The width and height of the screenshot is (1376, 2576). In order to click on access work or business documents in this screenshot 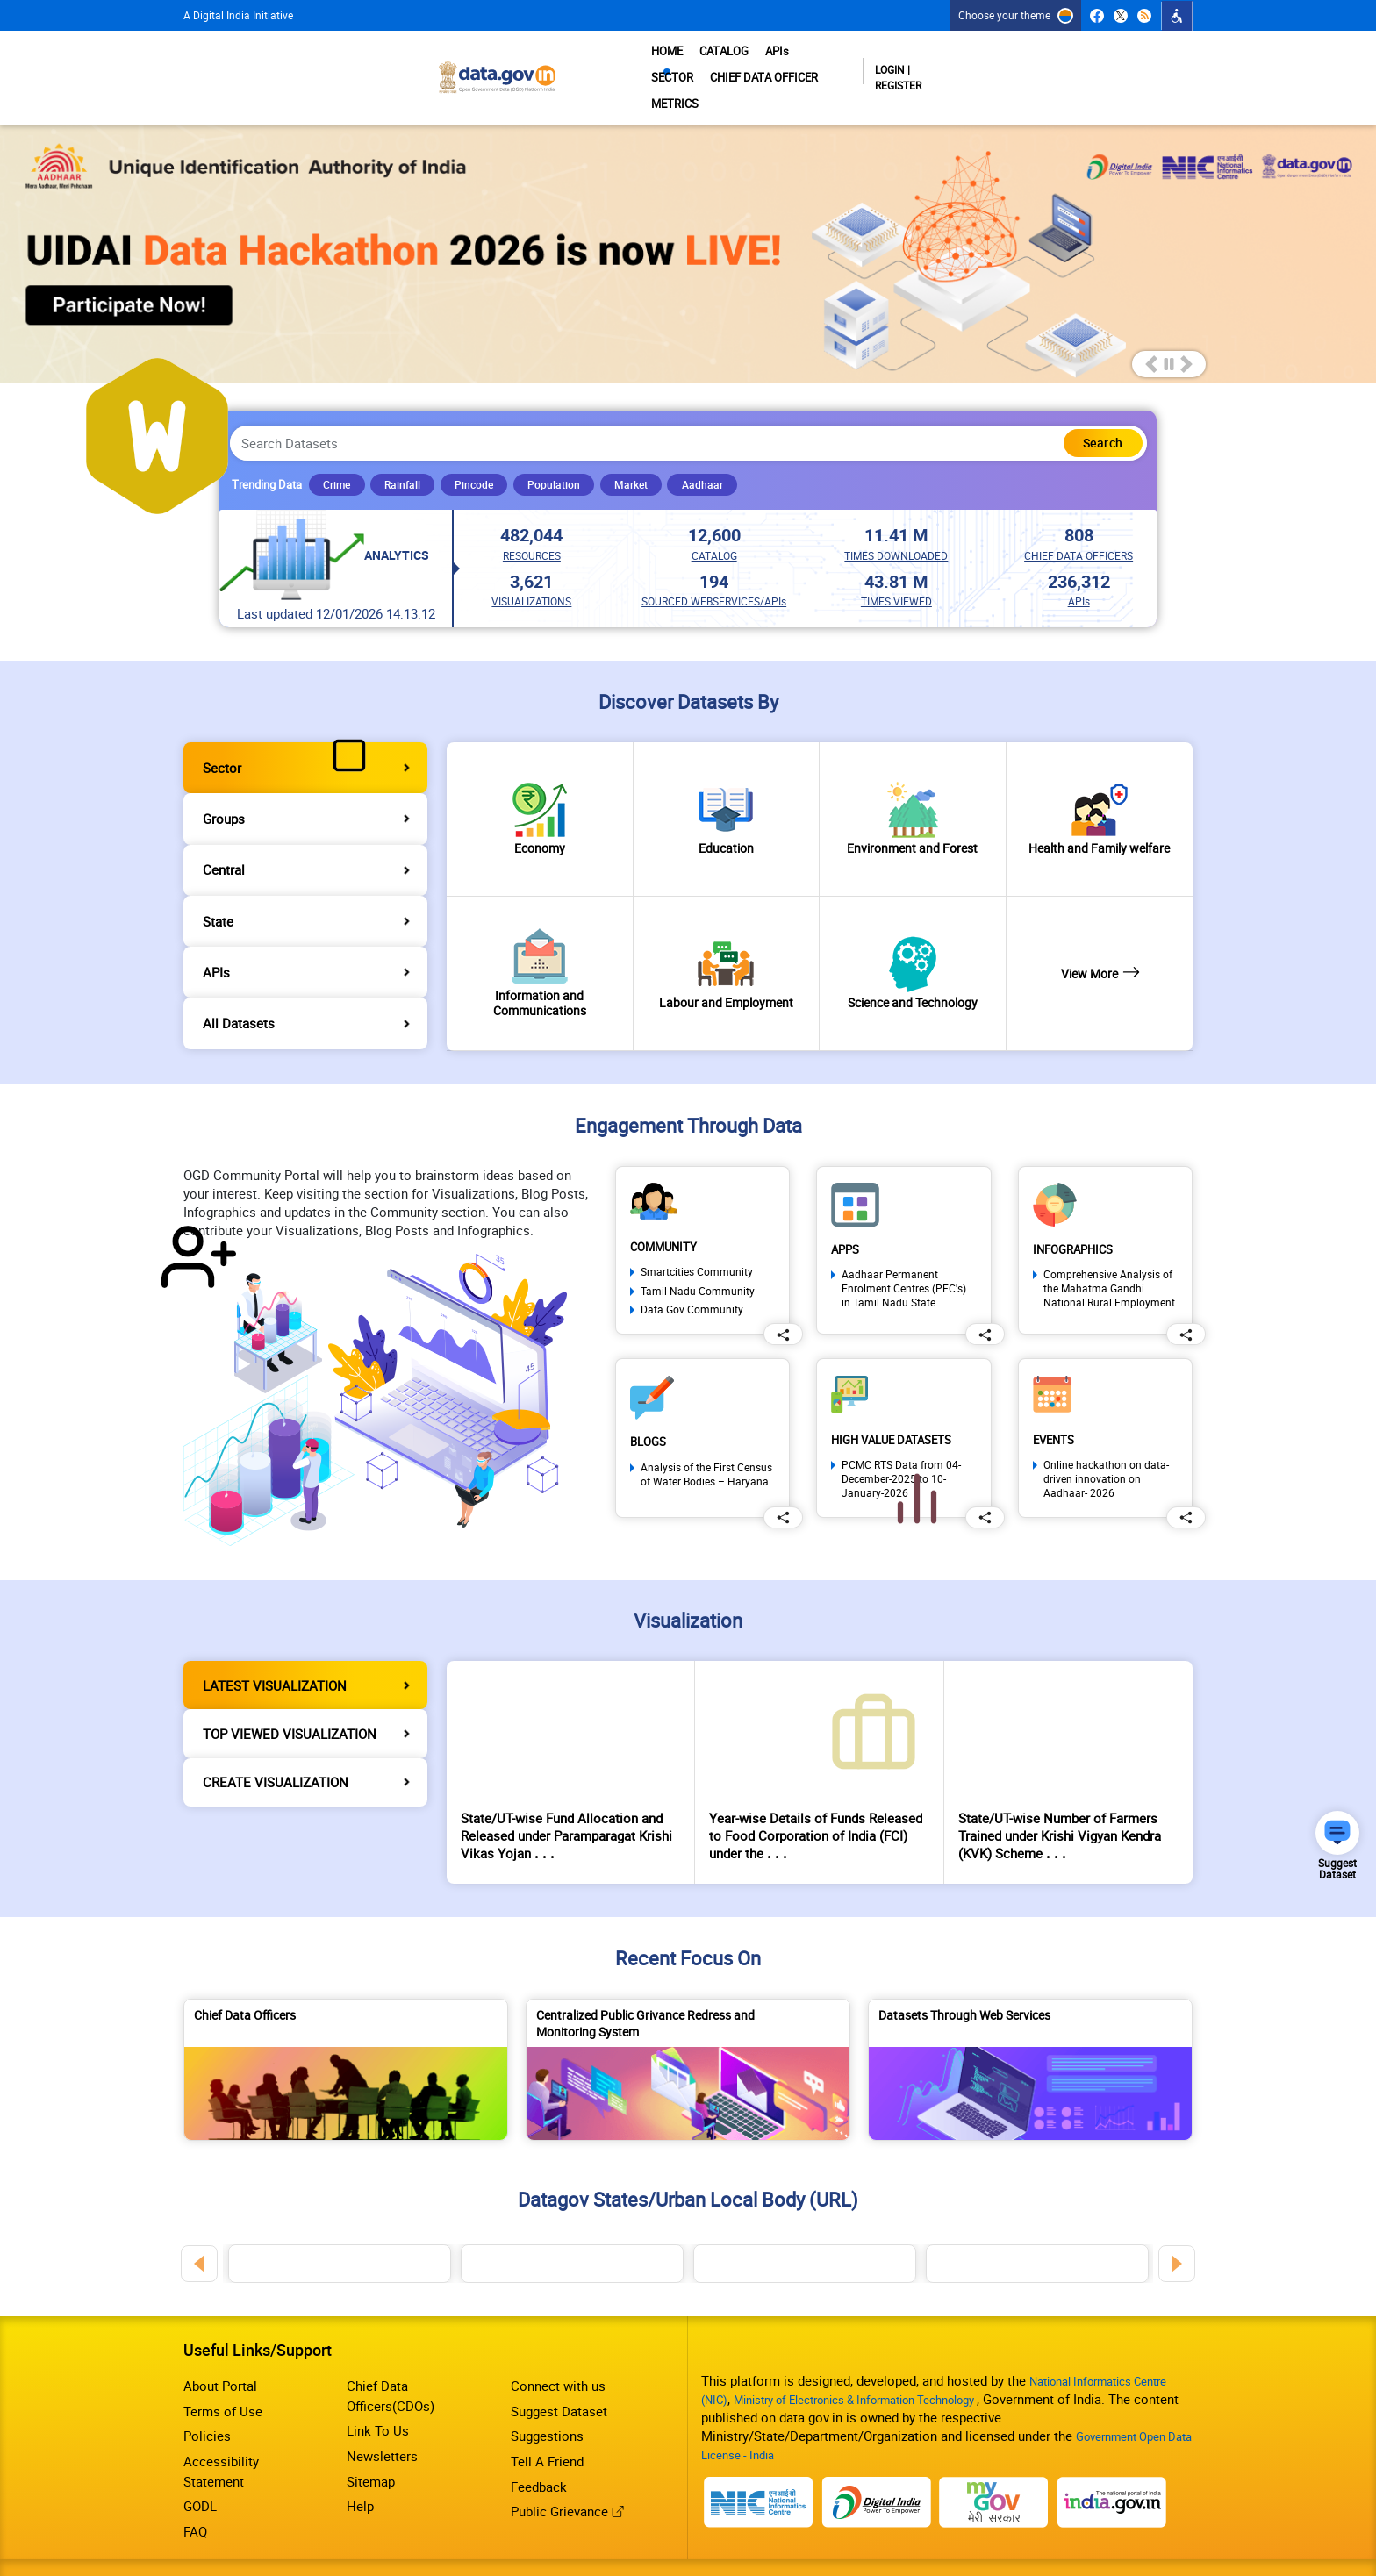, I will do `click(873, 1731)`.